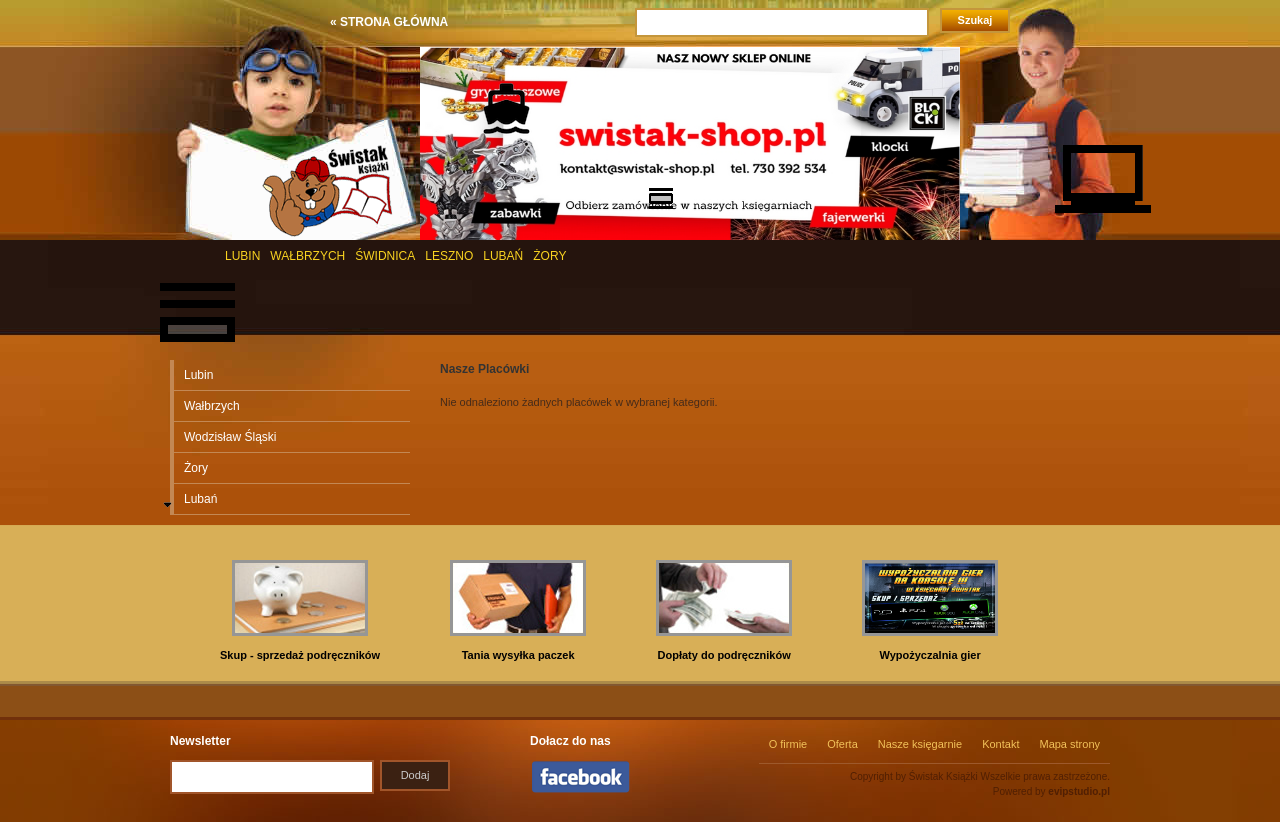 The width and height of the screenshot is (1280, 822). Describe the element at coordinates (506, 108) in the screenshot. I see `get directions by ferry or boat` at that location.